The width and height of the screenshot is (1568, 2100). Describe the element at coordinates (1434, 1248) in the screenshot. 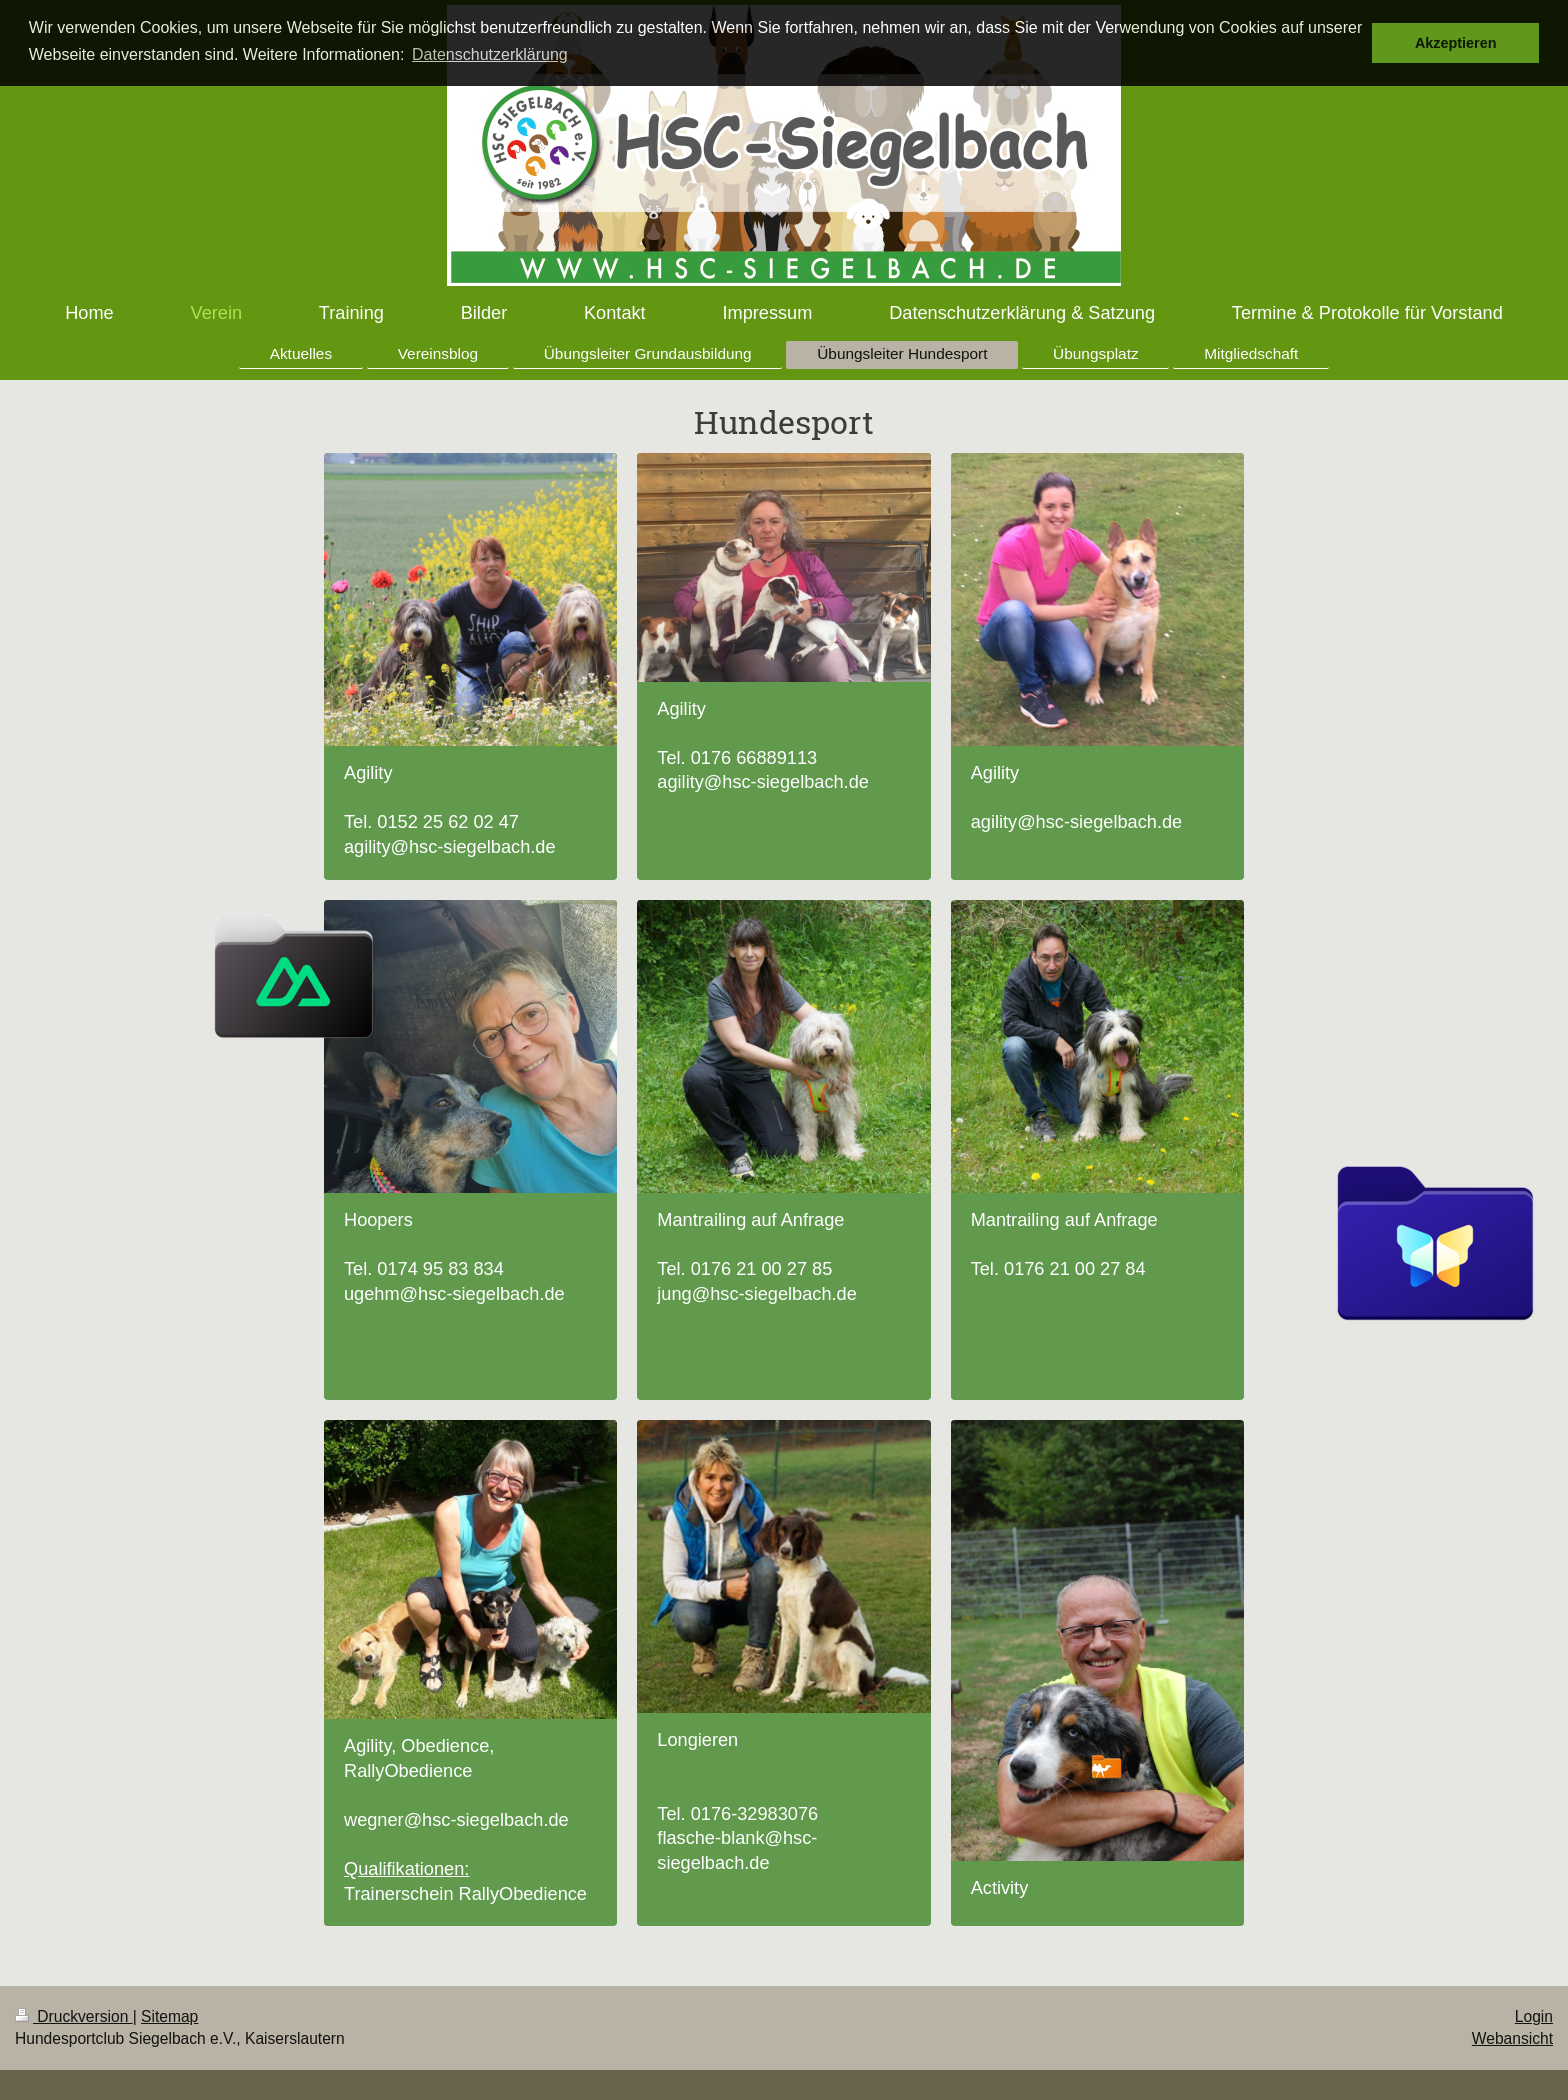

I see `open wondershare ubackit backup folder` at that location.